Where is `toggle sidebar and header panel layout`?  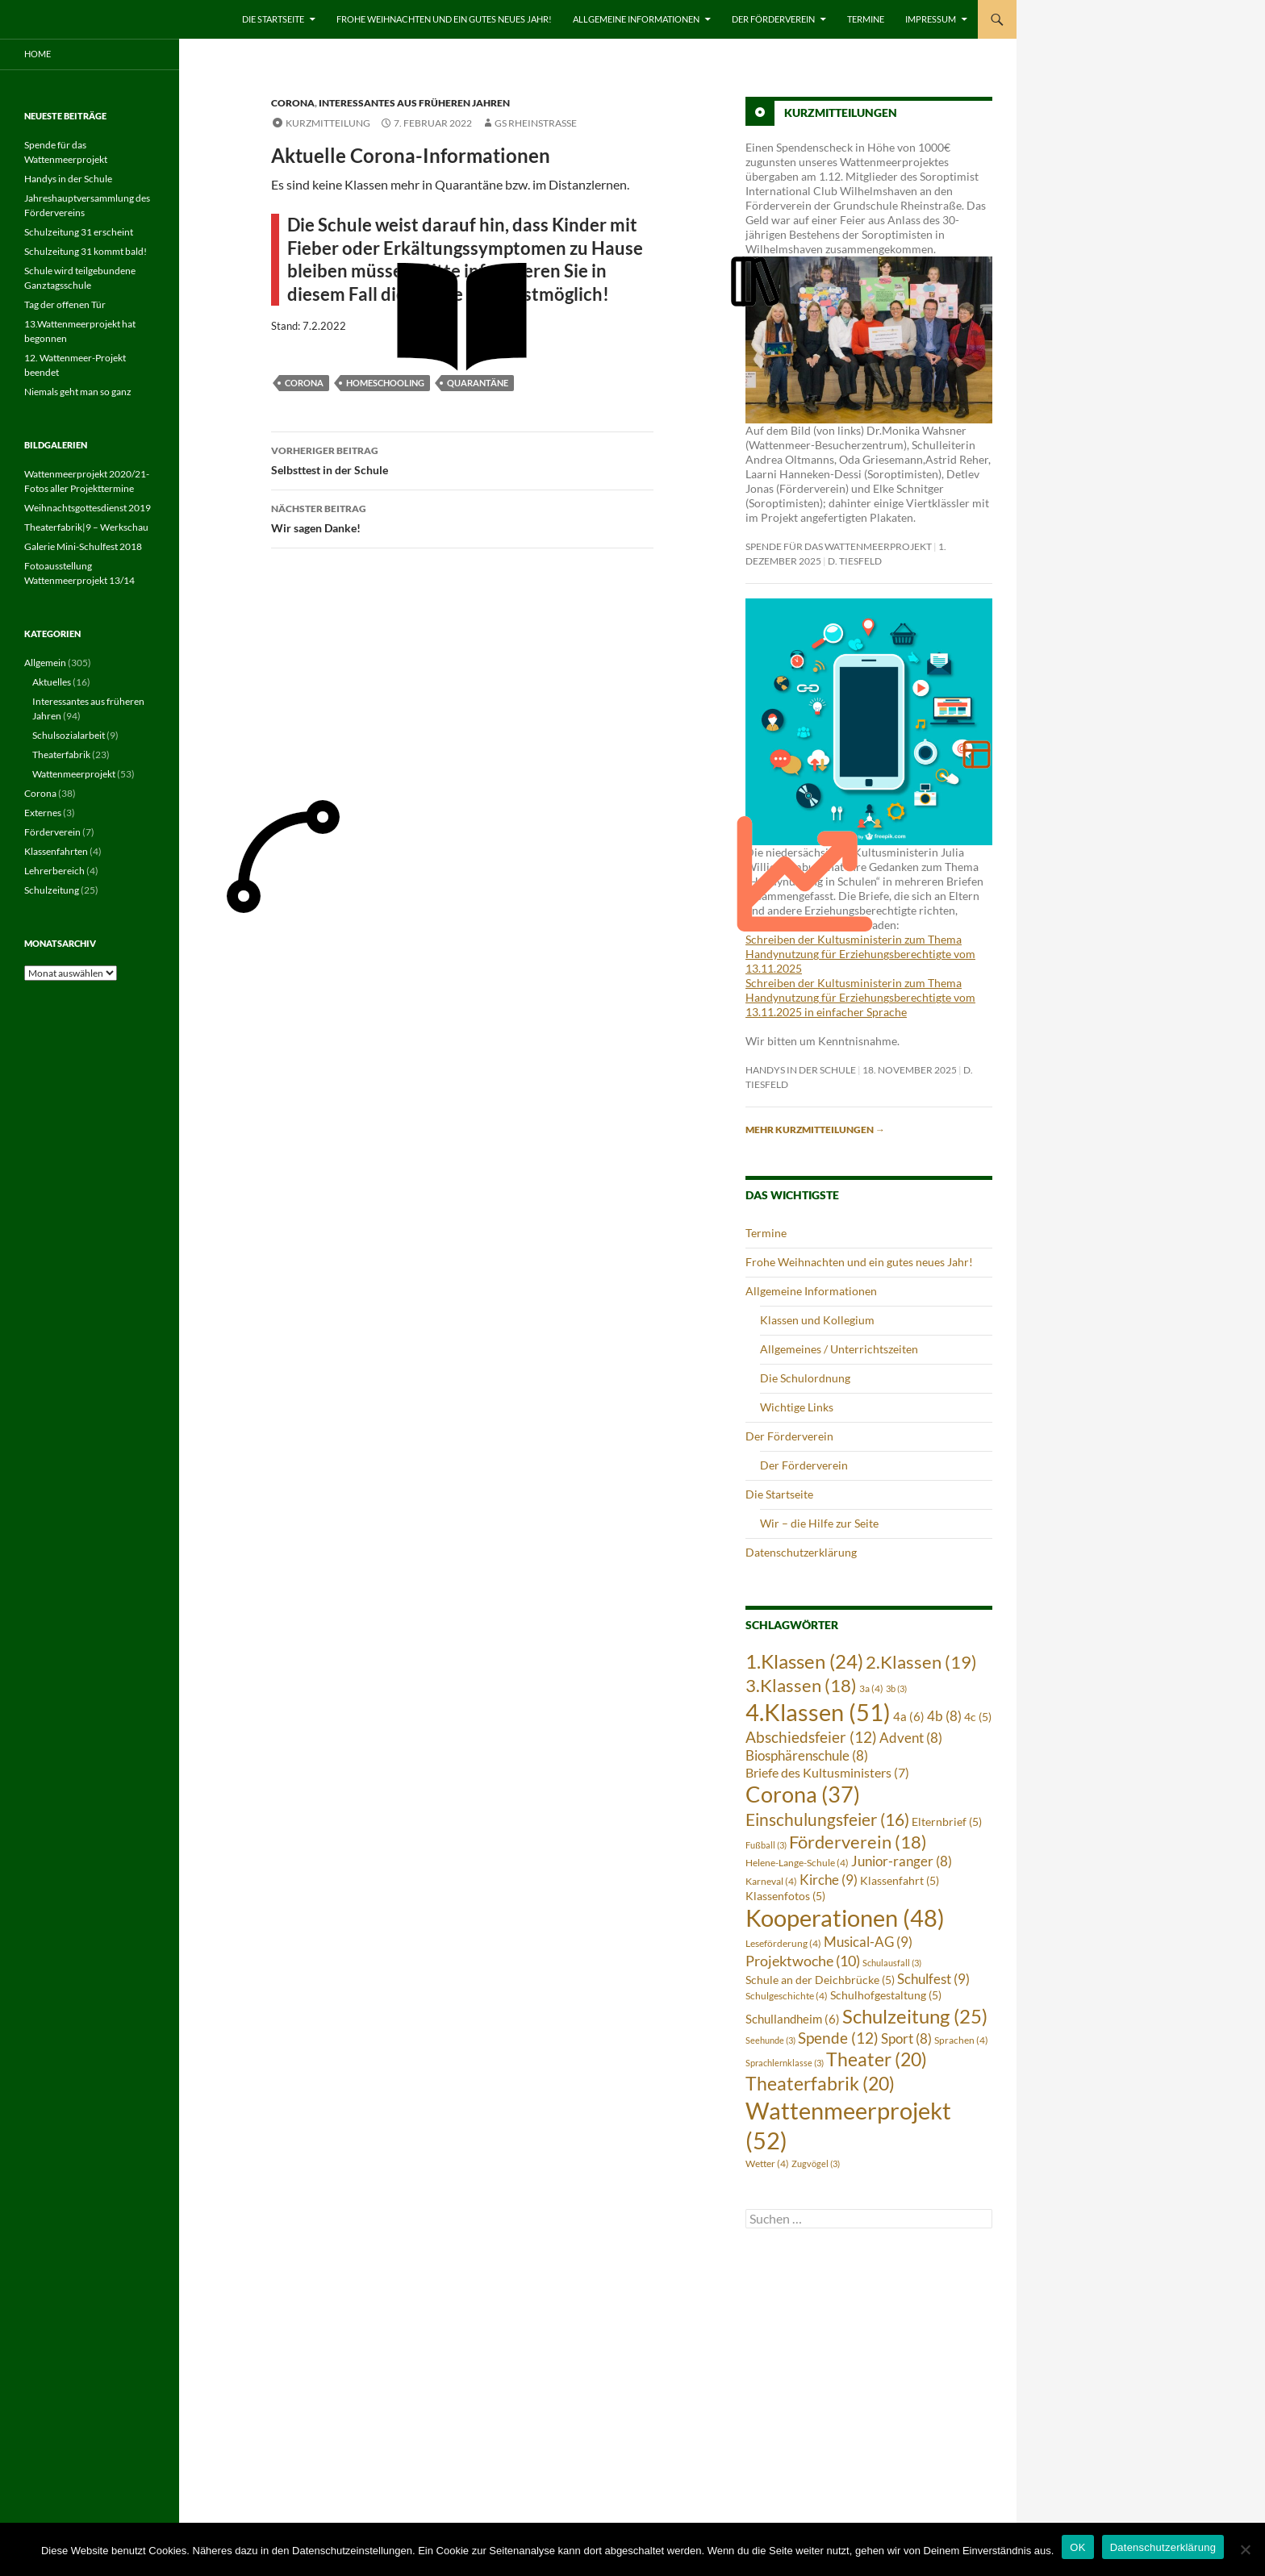 toggle sidebar and header panel layout is located at coordinates (976, 754).